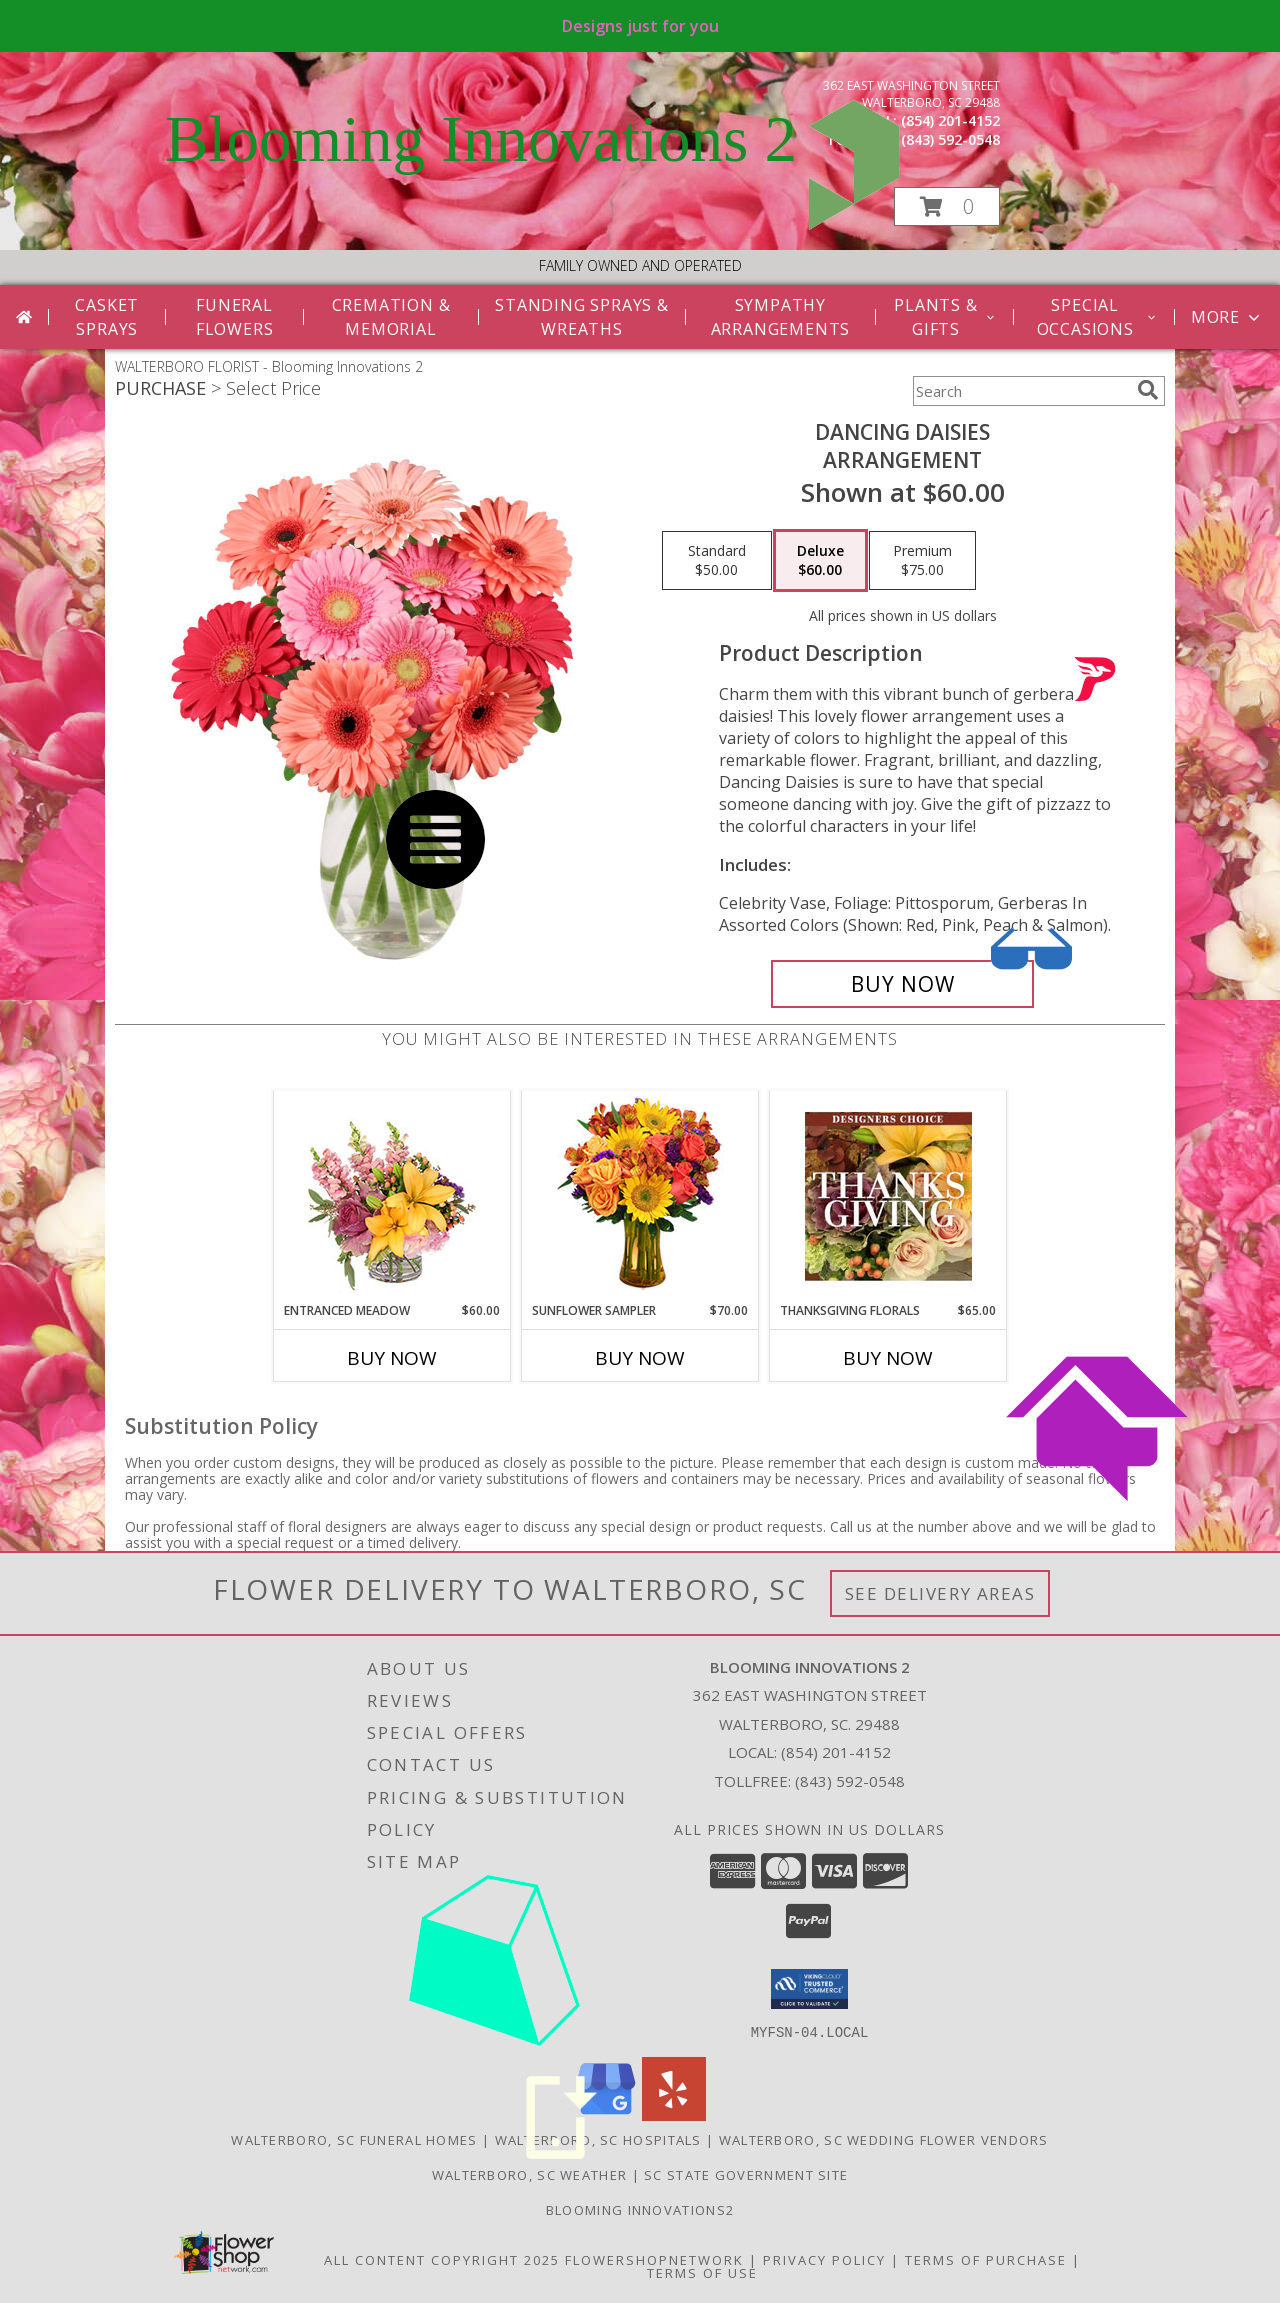 The width and height of the screenshot is (1280, 2303). Describe the element at coordinates (555, 2117) in the screenshot. I see `download app to mobile device` at that location.